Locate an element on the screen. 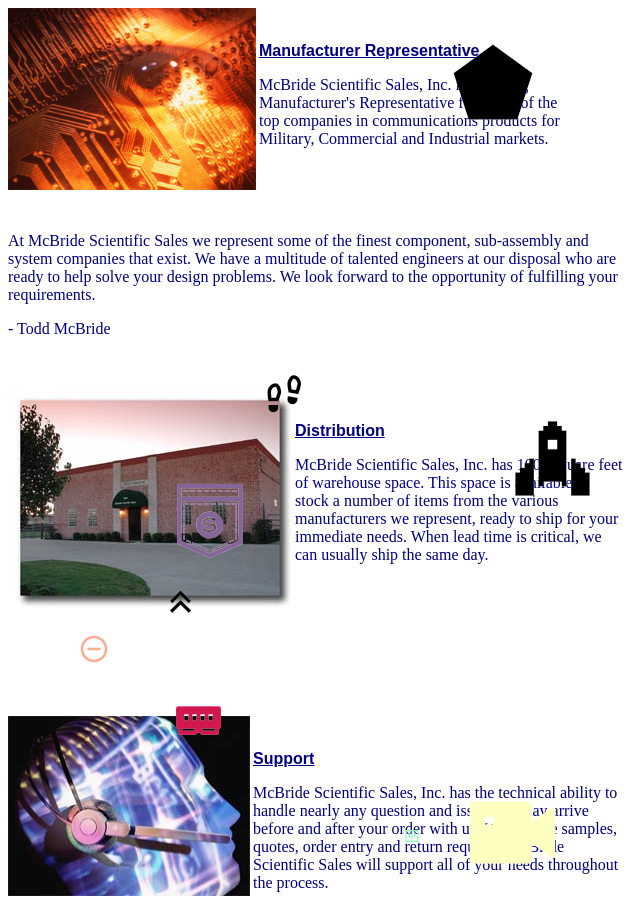 The image size is (633, 908). pentagon shape tool for design applications is located at coordinates (493, 86).